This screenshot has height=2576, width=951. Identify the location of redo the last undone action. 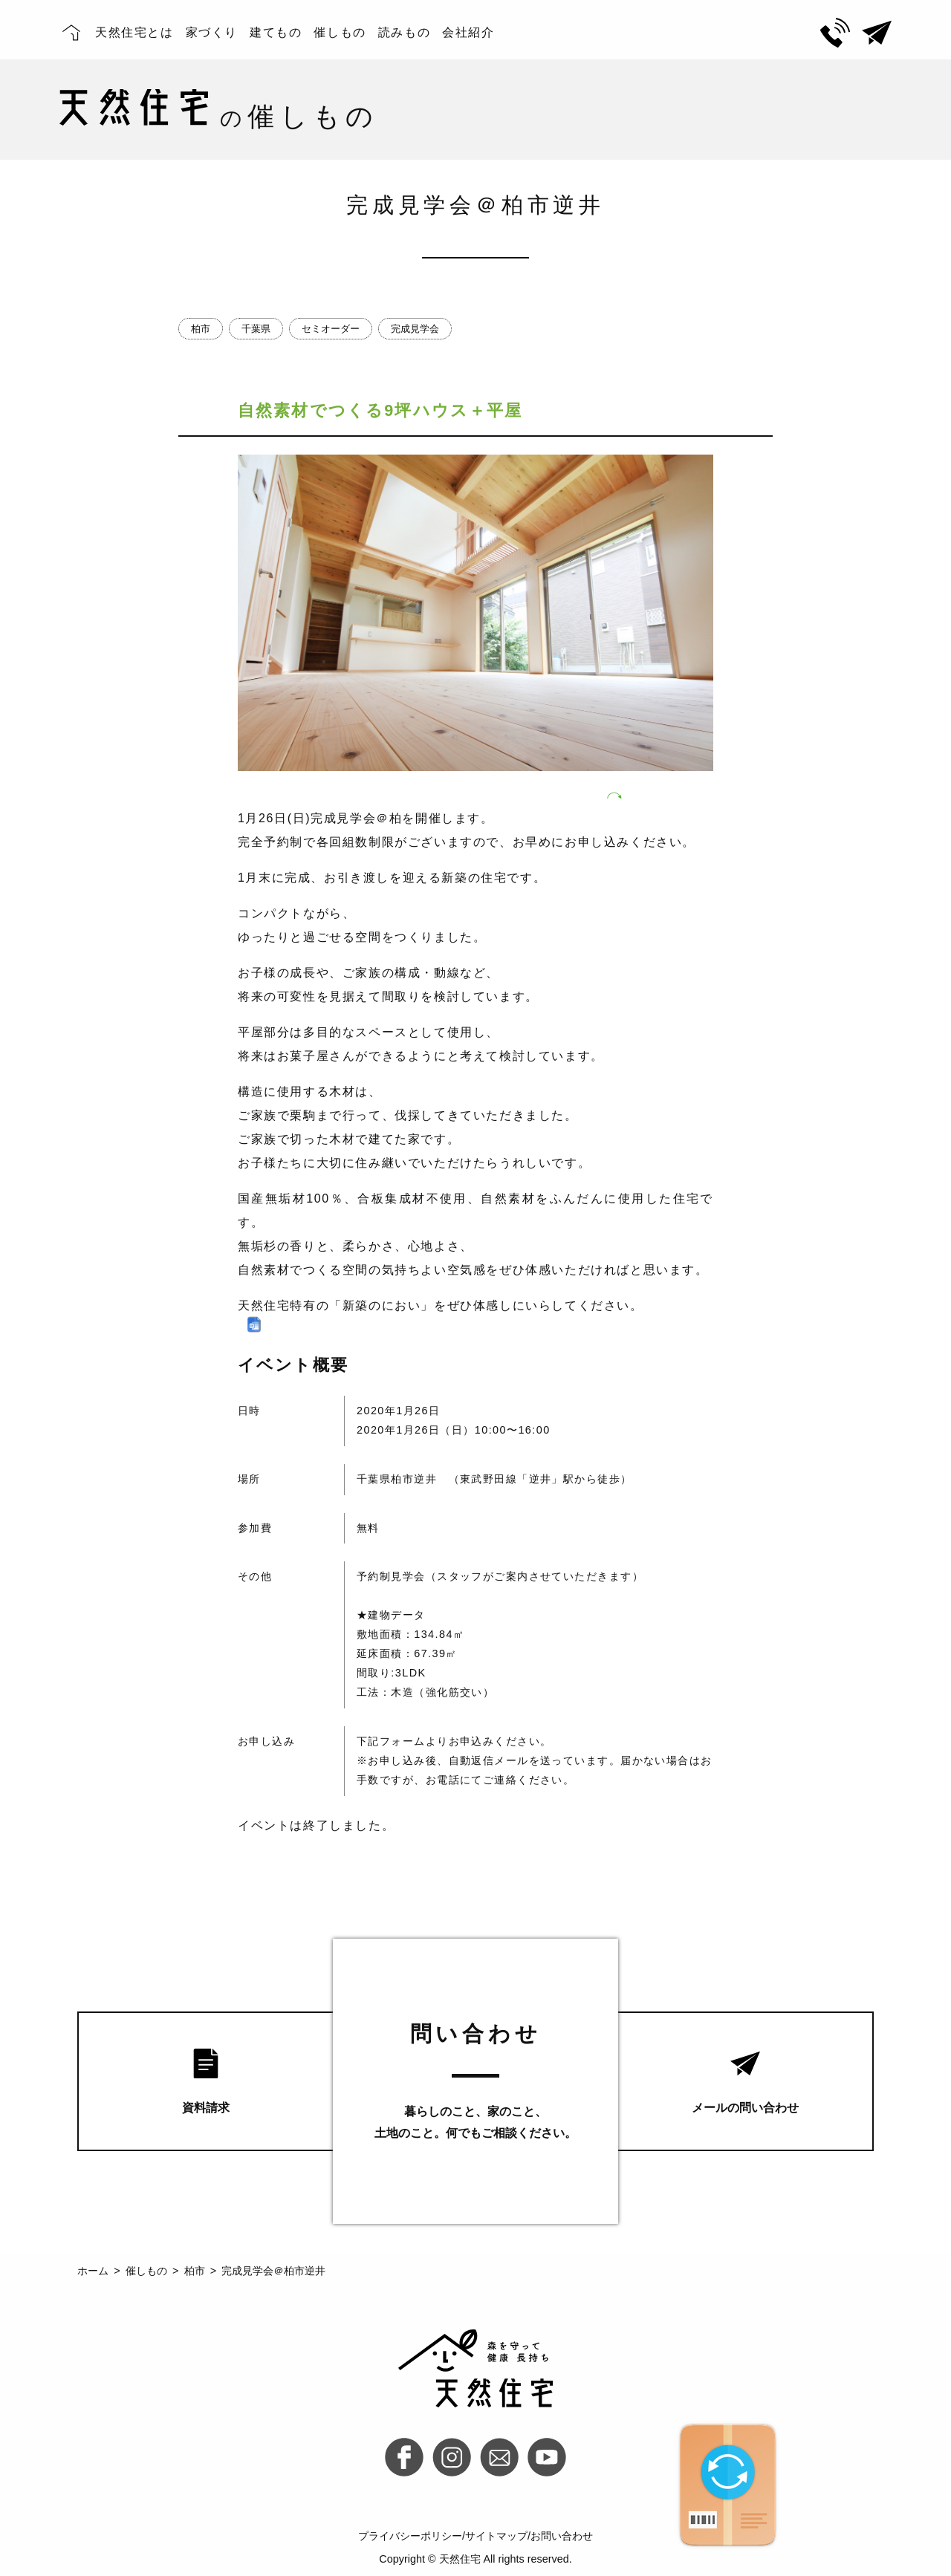
(614, 796).